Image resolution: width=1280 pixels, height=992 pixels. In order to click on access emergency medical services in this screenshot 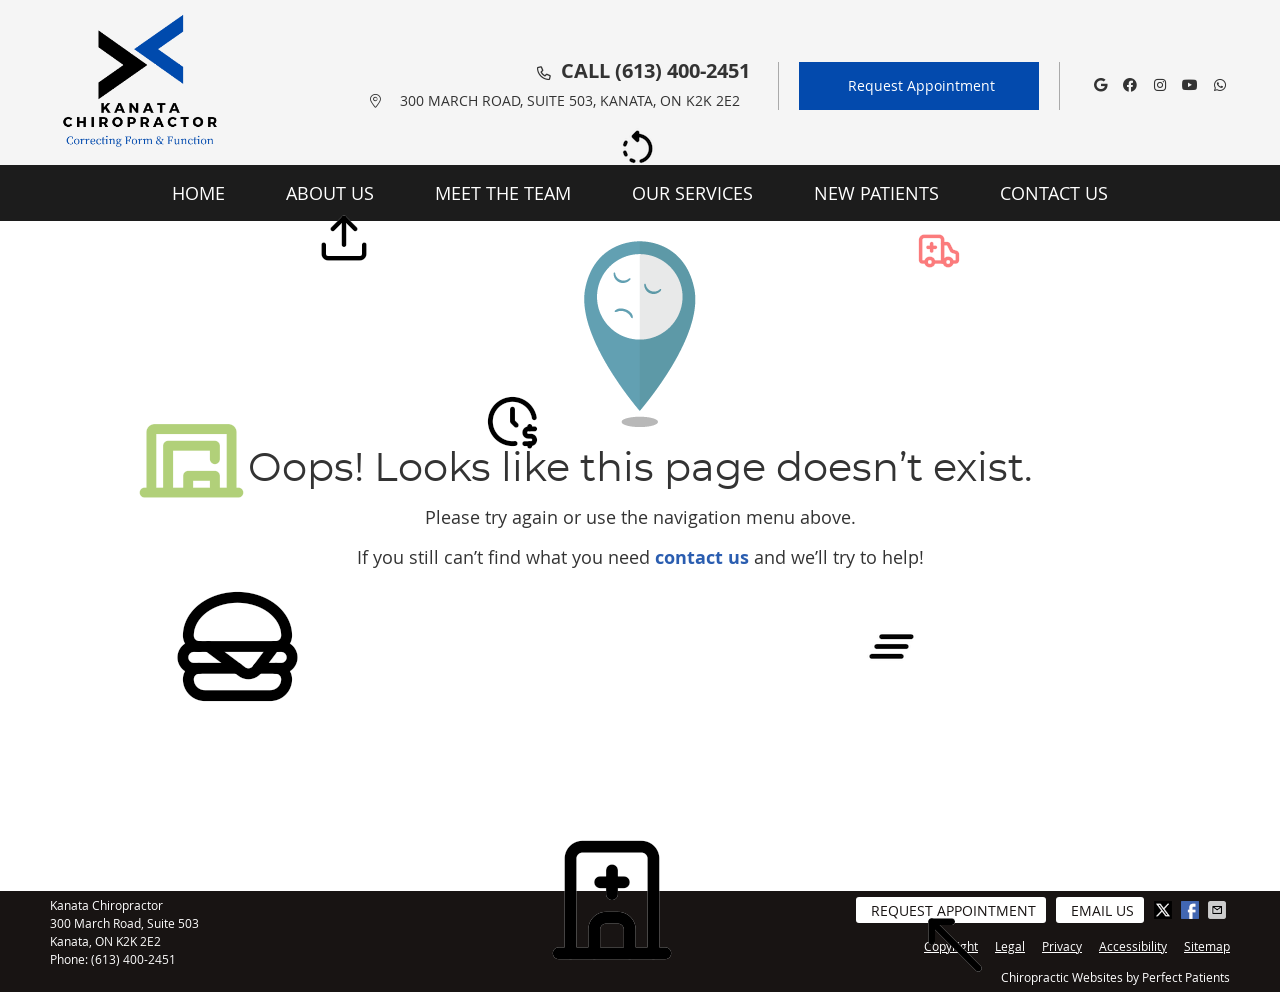, I will do `click(939, 251)`.